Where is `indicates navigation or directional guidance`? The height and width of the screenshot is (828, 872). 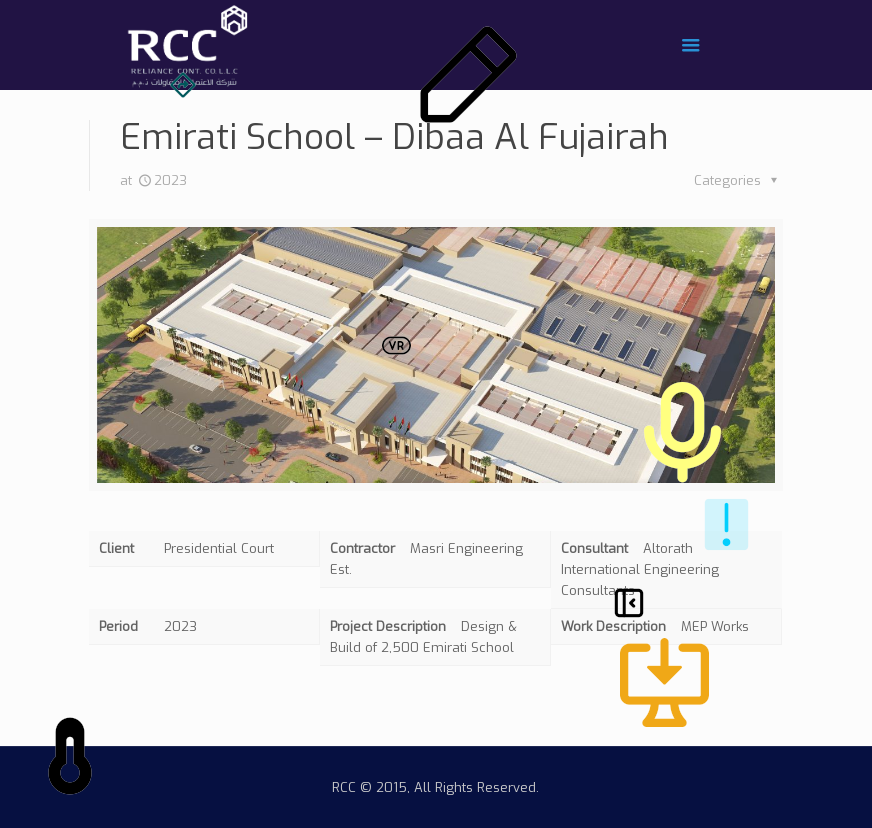
indicates navigation or directional guidance is located at coordinates (183, 85).